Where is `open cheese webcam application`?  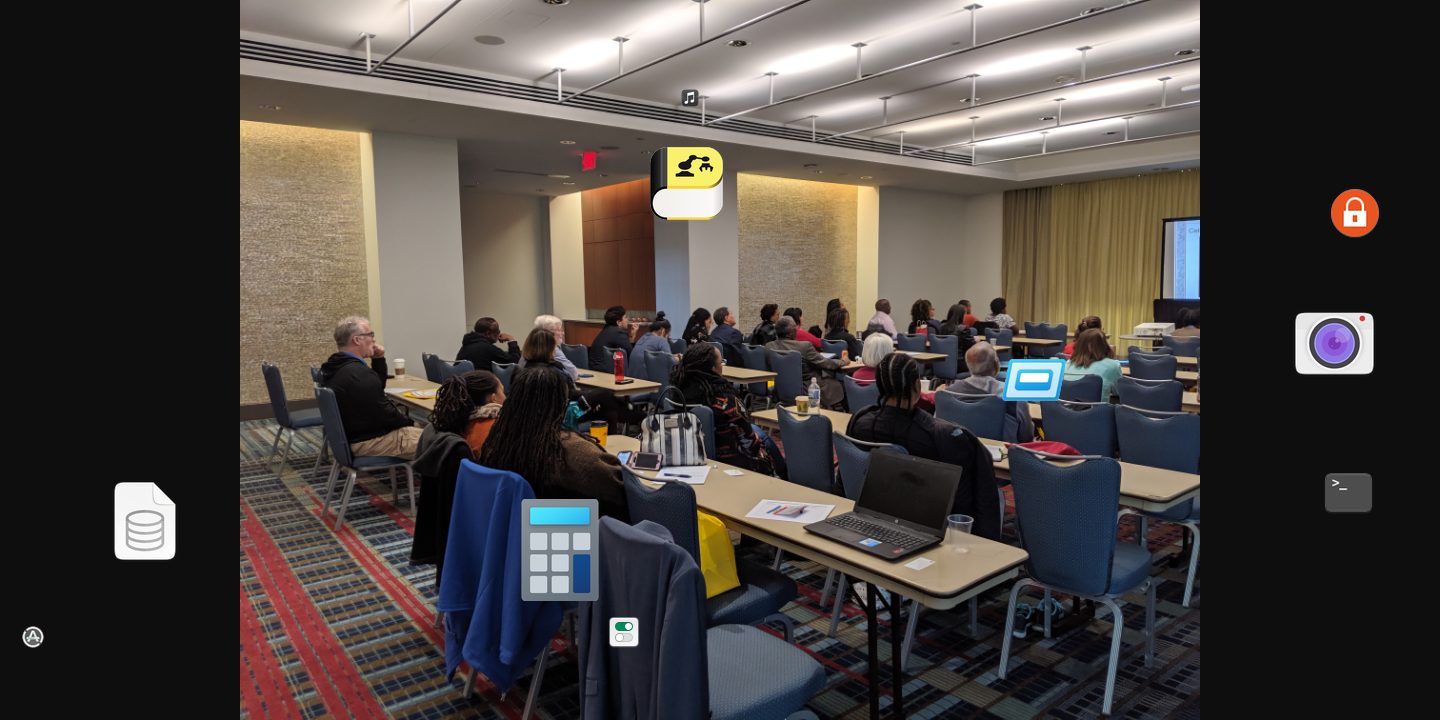
open cheese webcam application is located at coordinates (1334, 343).